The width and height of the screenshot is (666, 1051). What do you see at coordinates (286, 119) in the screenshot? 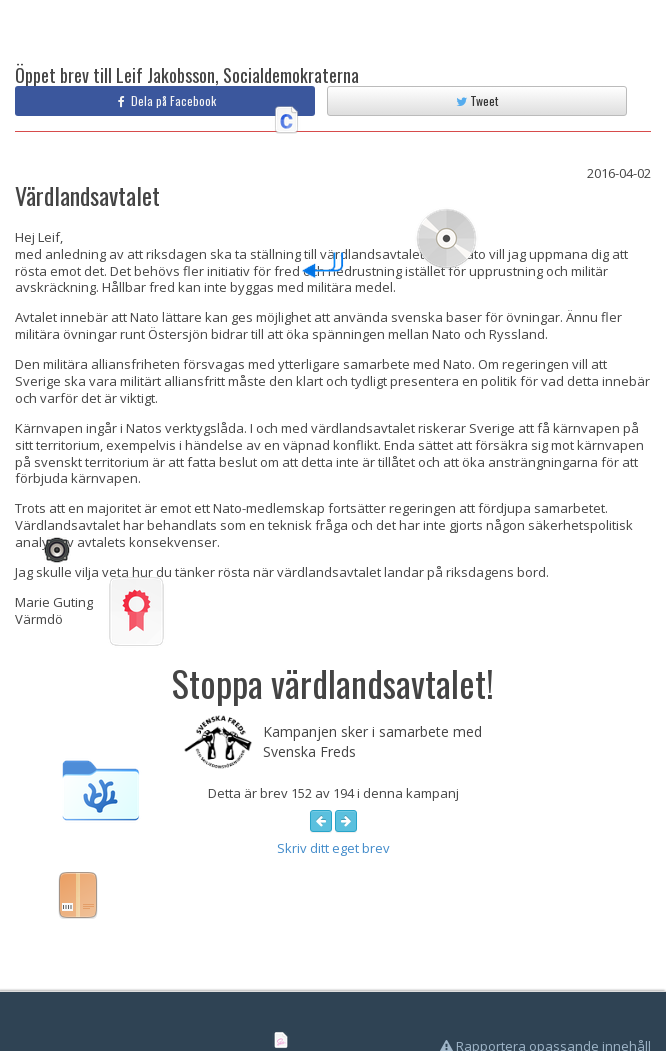
I see `a C programming language source file` at bounding box center [286, 119].